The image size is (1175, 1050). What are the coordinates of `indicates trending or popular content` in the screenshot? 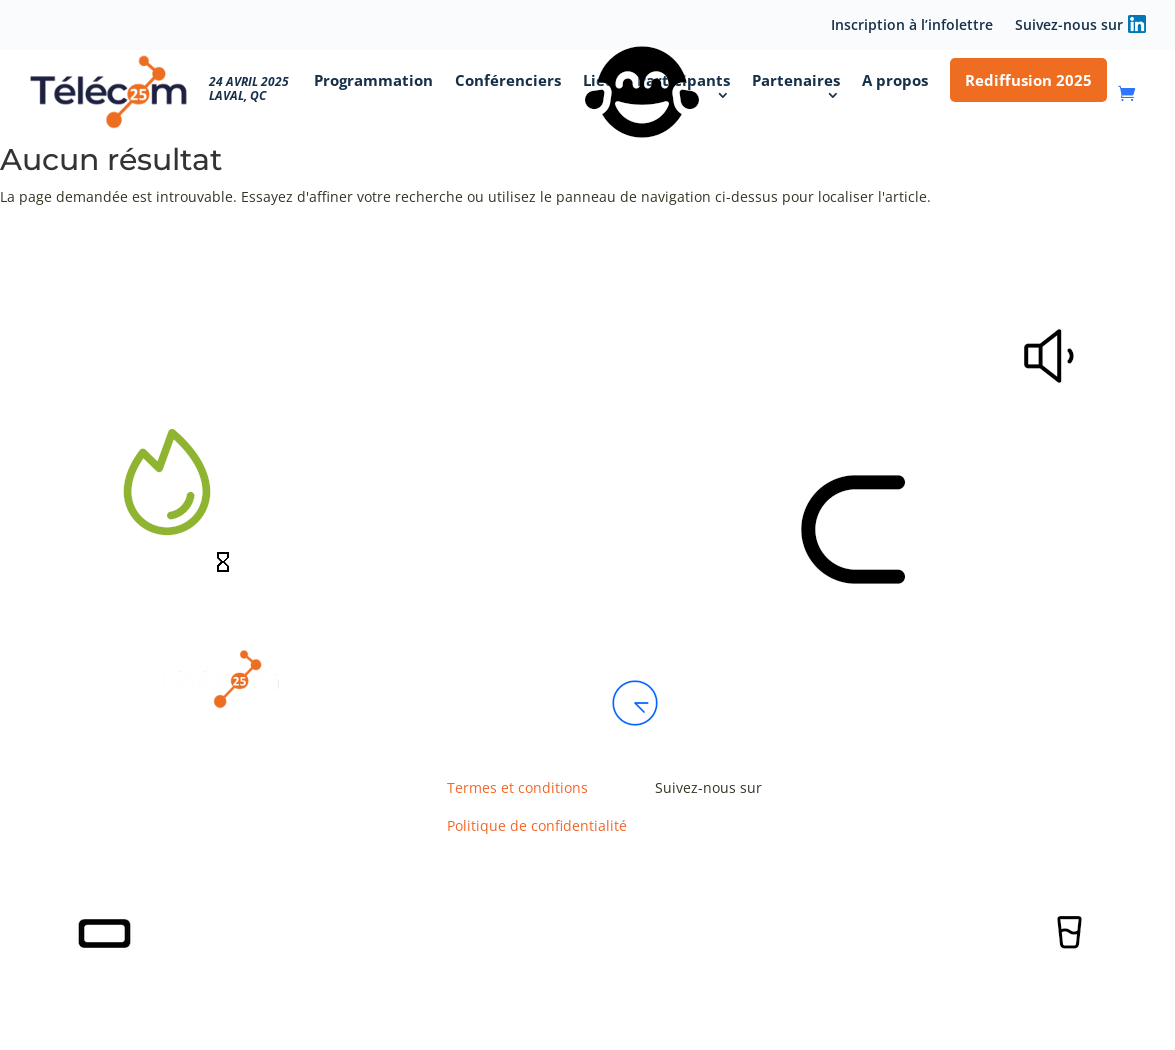 It's located at (167, 484).